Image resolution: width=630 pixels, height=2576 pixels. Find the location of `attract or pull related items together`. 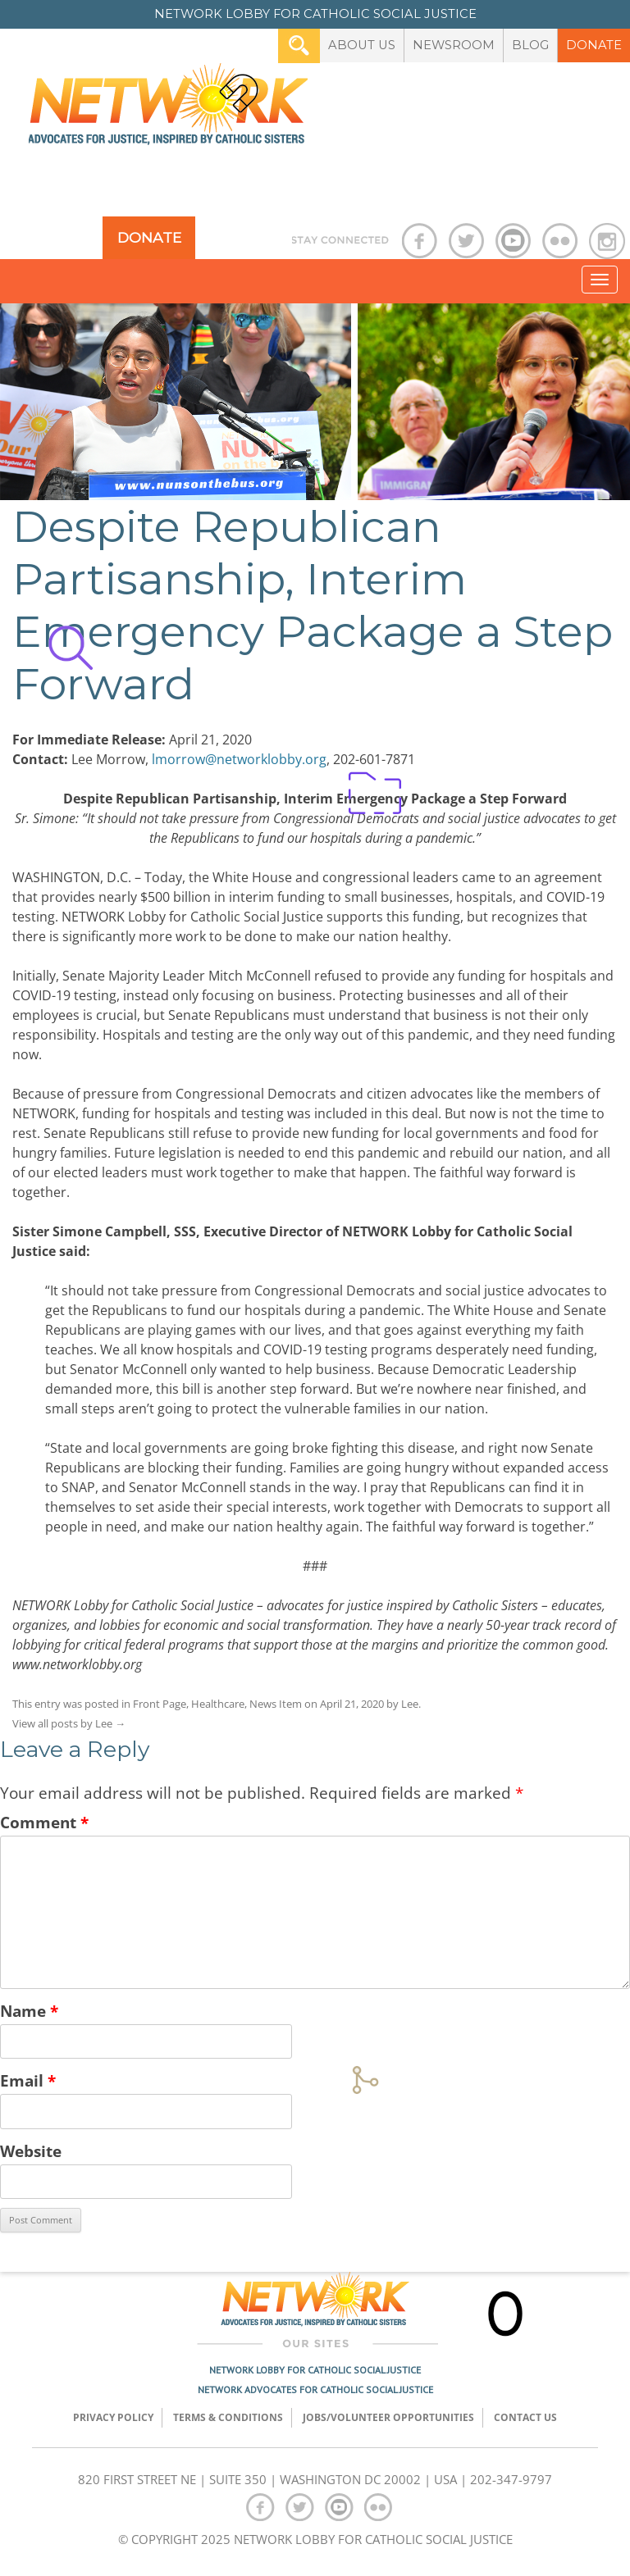

attract or pull related items together is located at coordinates (240, 93).